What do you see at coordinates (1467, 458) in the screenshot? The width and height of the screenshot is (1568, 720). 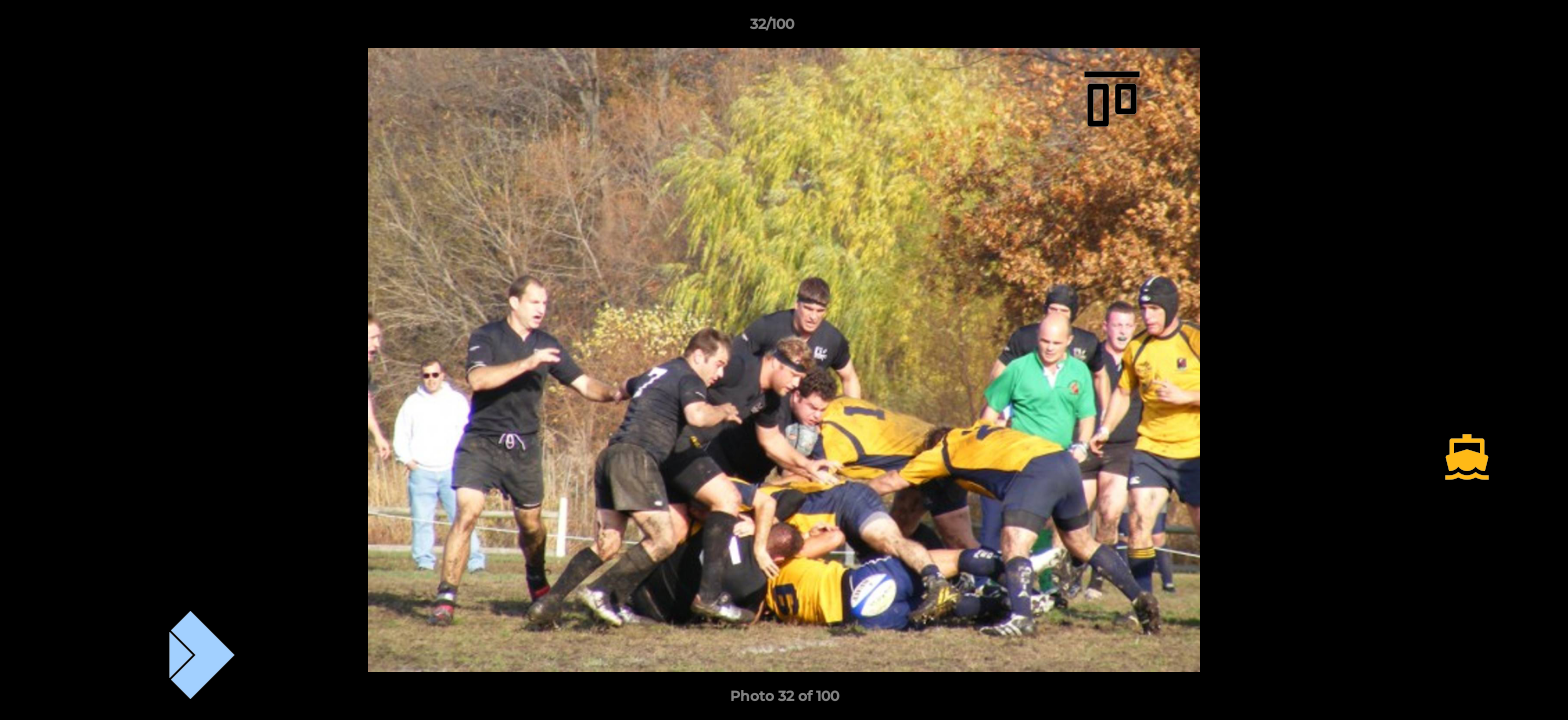 I see `view shipping or delivery status` at bounding box center [1467, 458].